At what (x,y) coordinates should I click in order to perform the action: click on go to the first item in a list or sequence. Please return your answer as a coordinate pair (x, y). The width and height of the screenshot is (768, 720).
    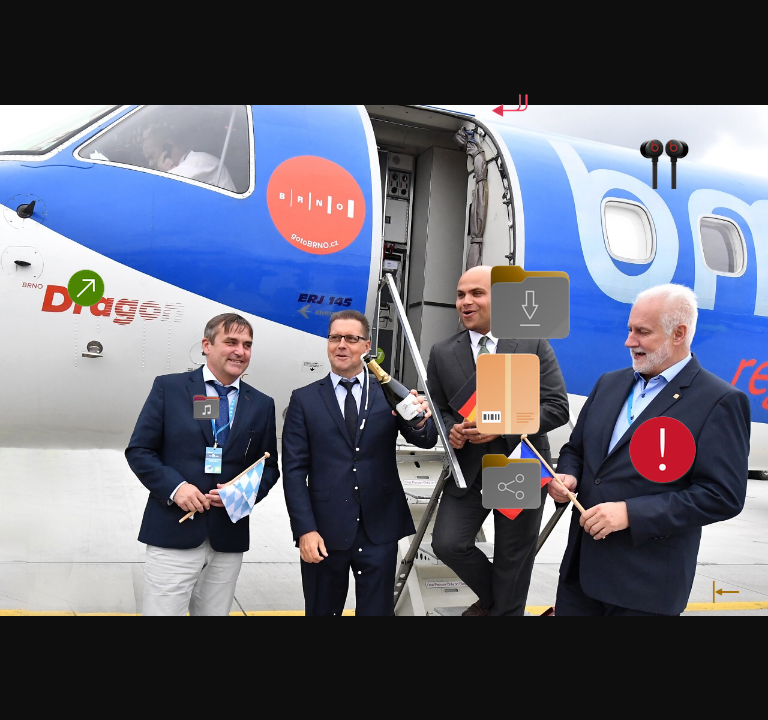
    Looking at the image, I should click on (726, 592).